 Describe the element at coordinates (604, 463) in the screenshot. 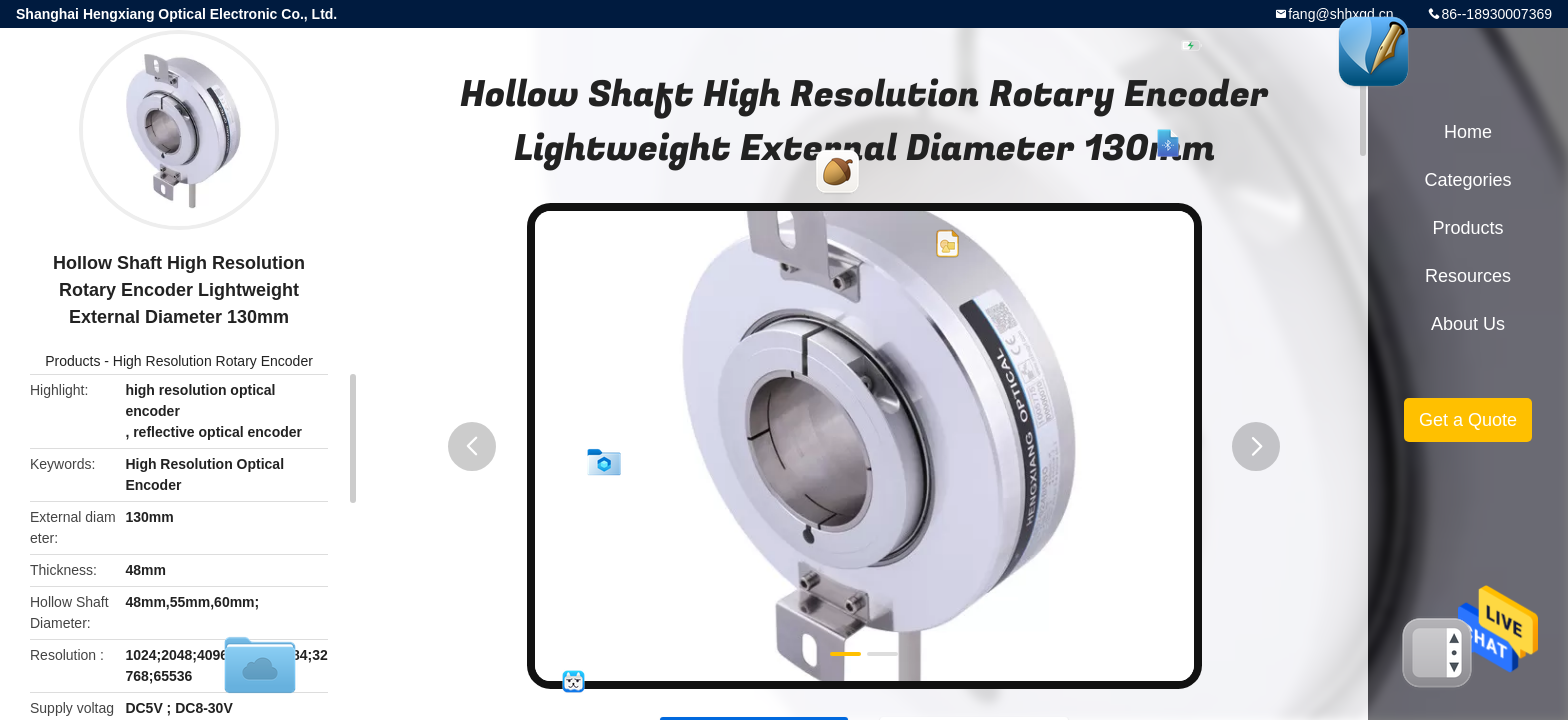

I see `open folder containing microsoft dynamics 365 remote assist files` at that location.